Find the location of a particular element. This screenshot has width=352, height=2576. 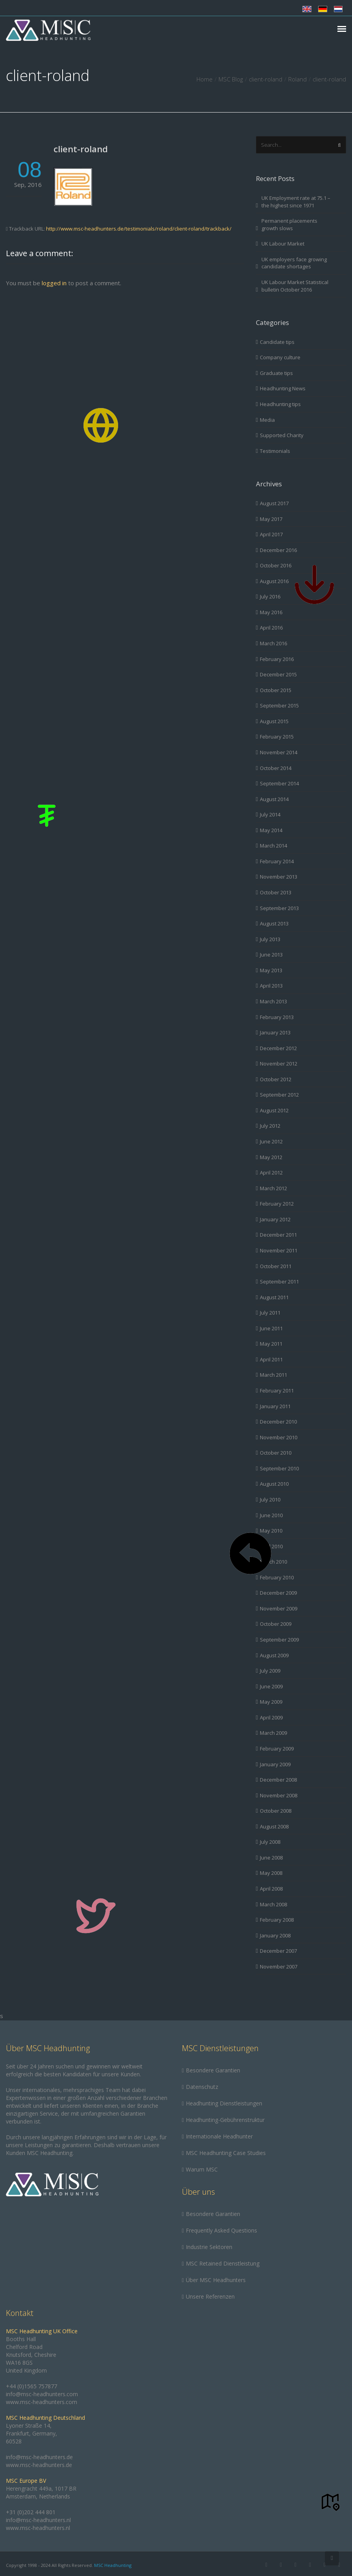

share to twitter is located at coordinates (94, 1914).